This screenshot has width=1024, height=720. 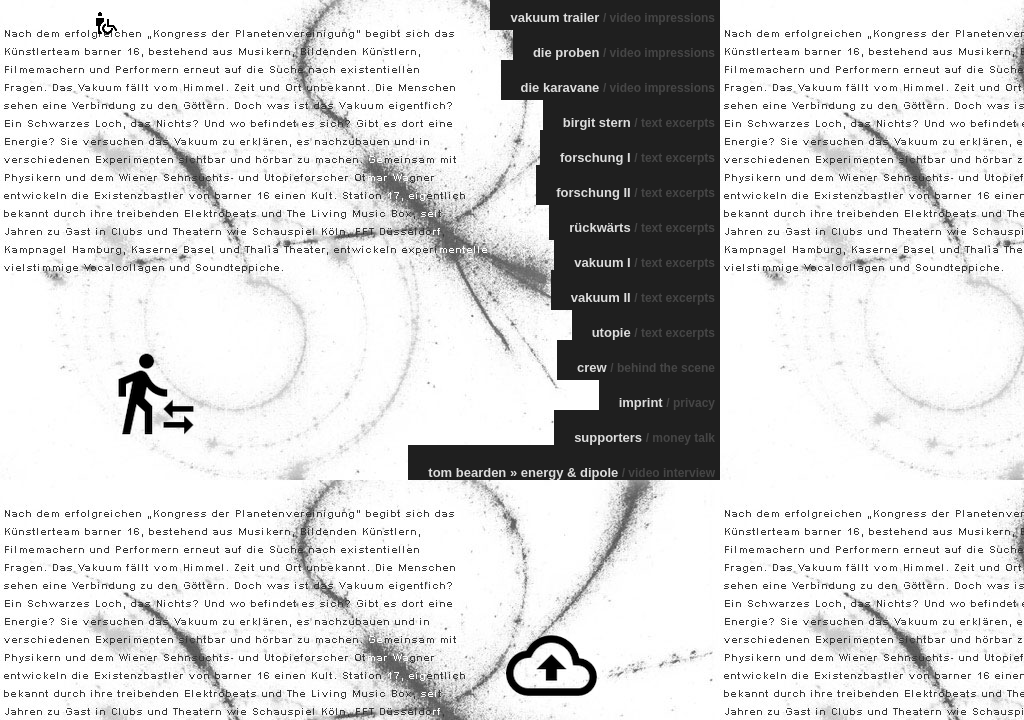 What do you see at coordinates (106, 23) in the screenshot?
I see `wheelchair accessible pickup location` at bounding box center [106, 23].